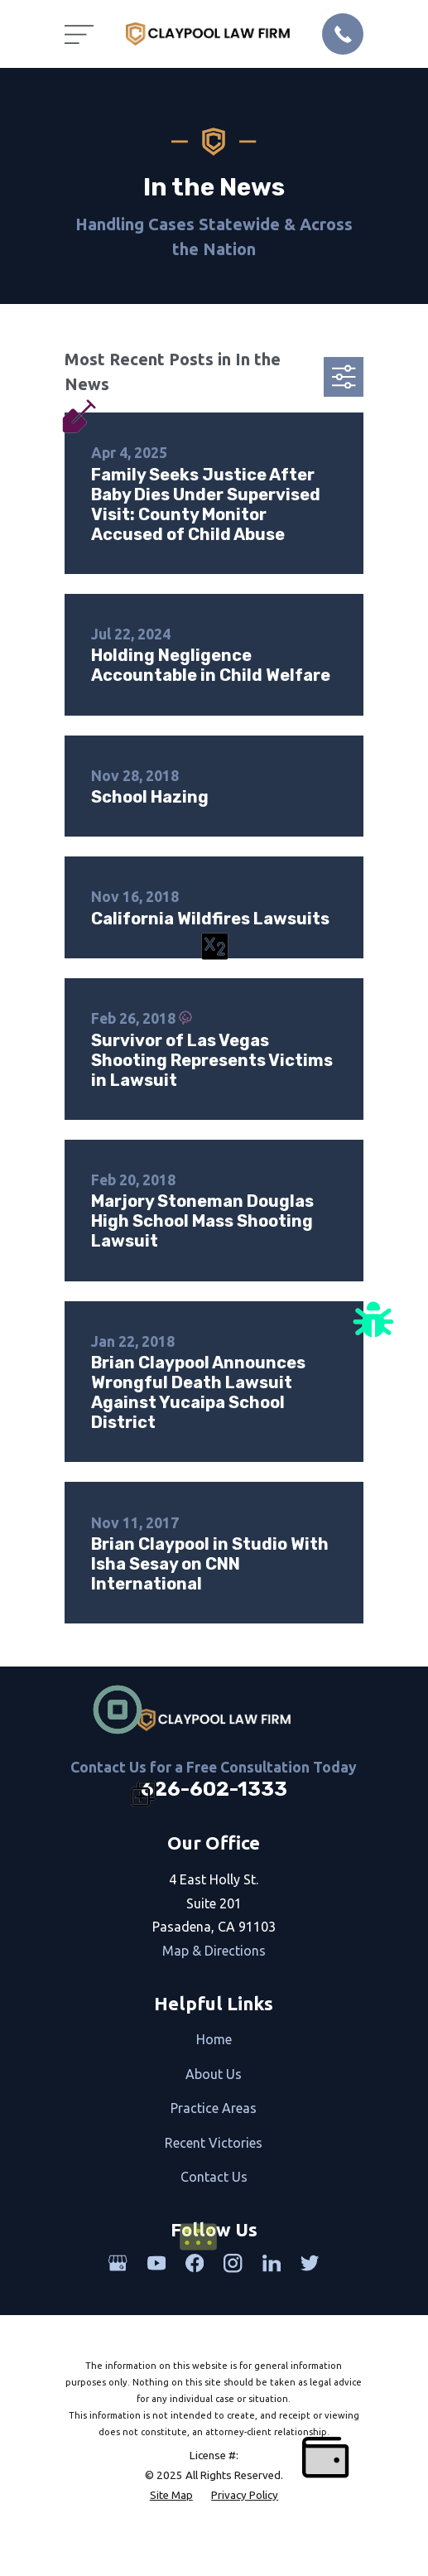  What do you see at coordinates (325, 2459) in the screenshot?
I see `access your wallet or payment methods` at bounding box center [325, 2459].